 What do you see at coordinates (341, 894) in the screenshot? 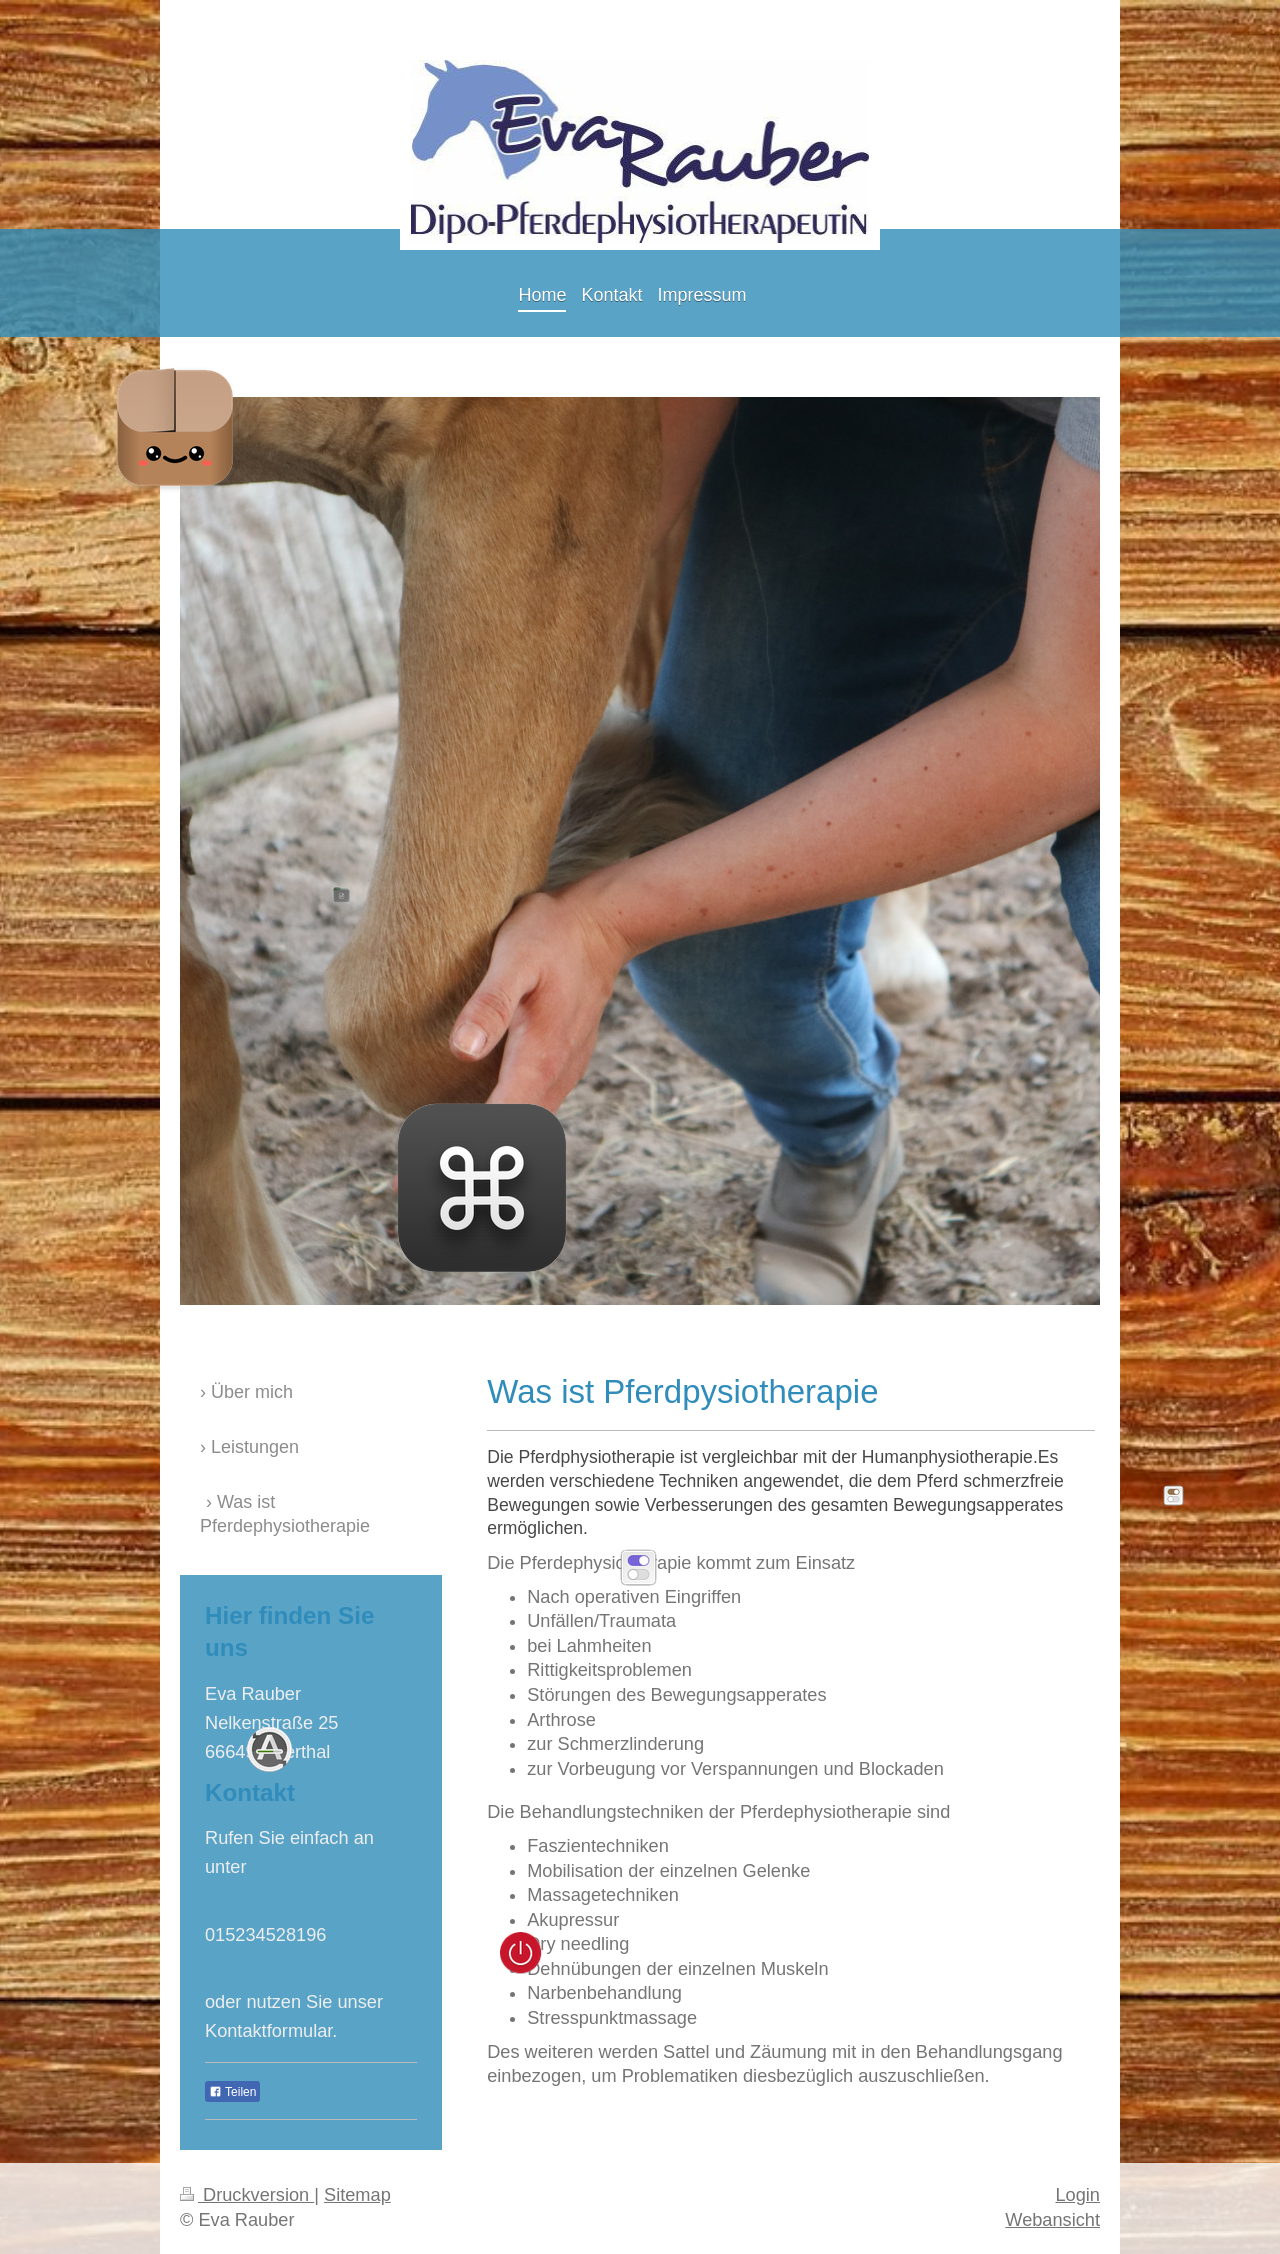
I see `open documents folder` at bounding box center [341, 894].